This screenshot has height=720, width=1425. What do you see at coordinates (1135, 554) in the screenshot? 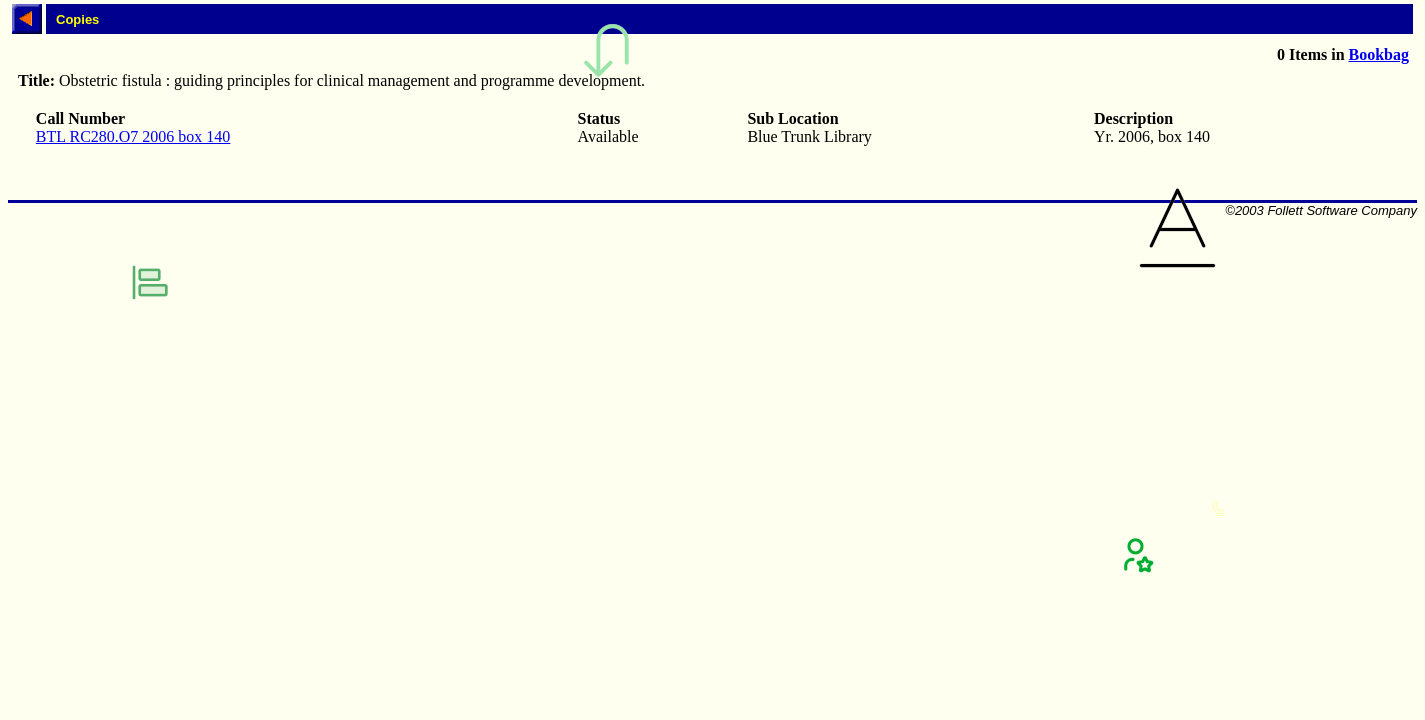
I see `view or access favorite user` at bounding box center [1135, 554].